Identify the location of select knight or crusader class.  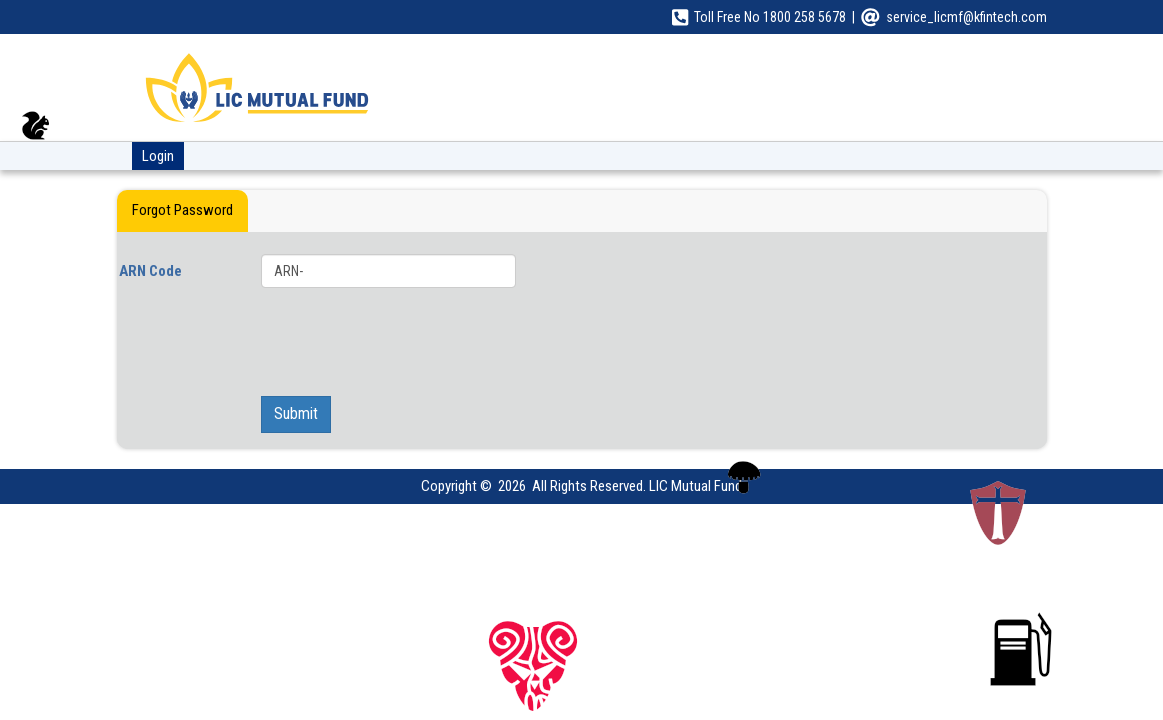
(998, 513).